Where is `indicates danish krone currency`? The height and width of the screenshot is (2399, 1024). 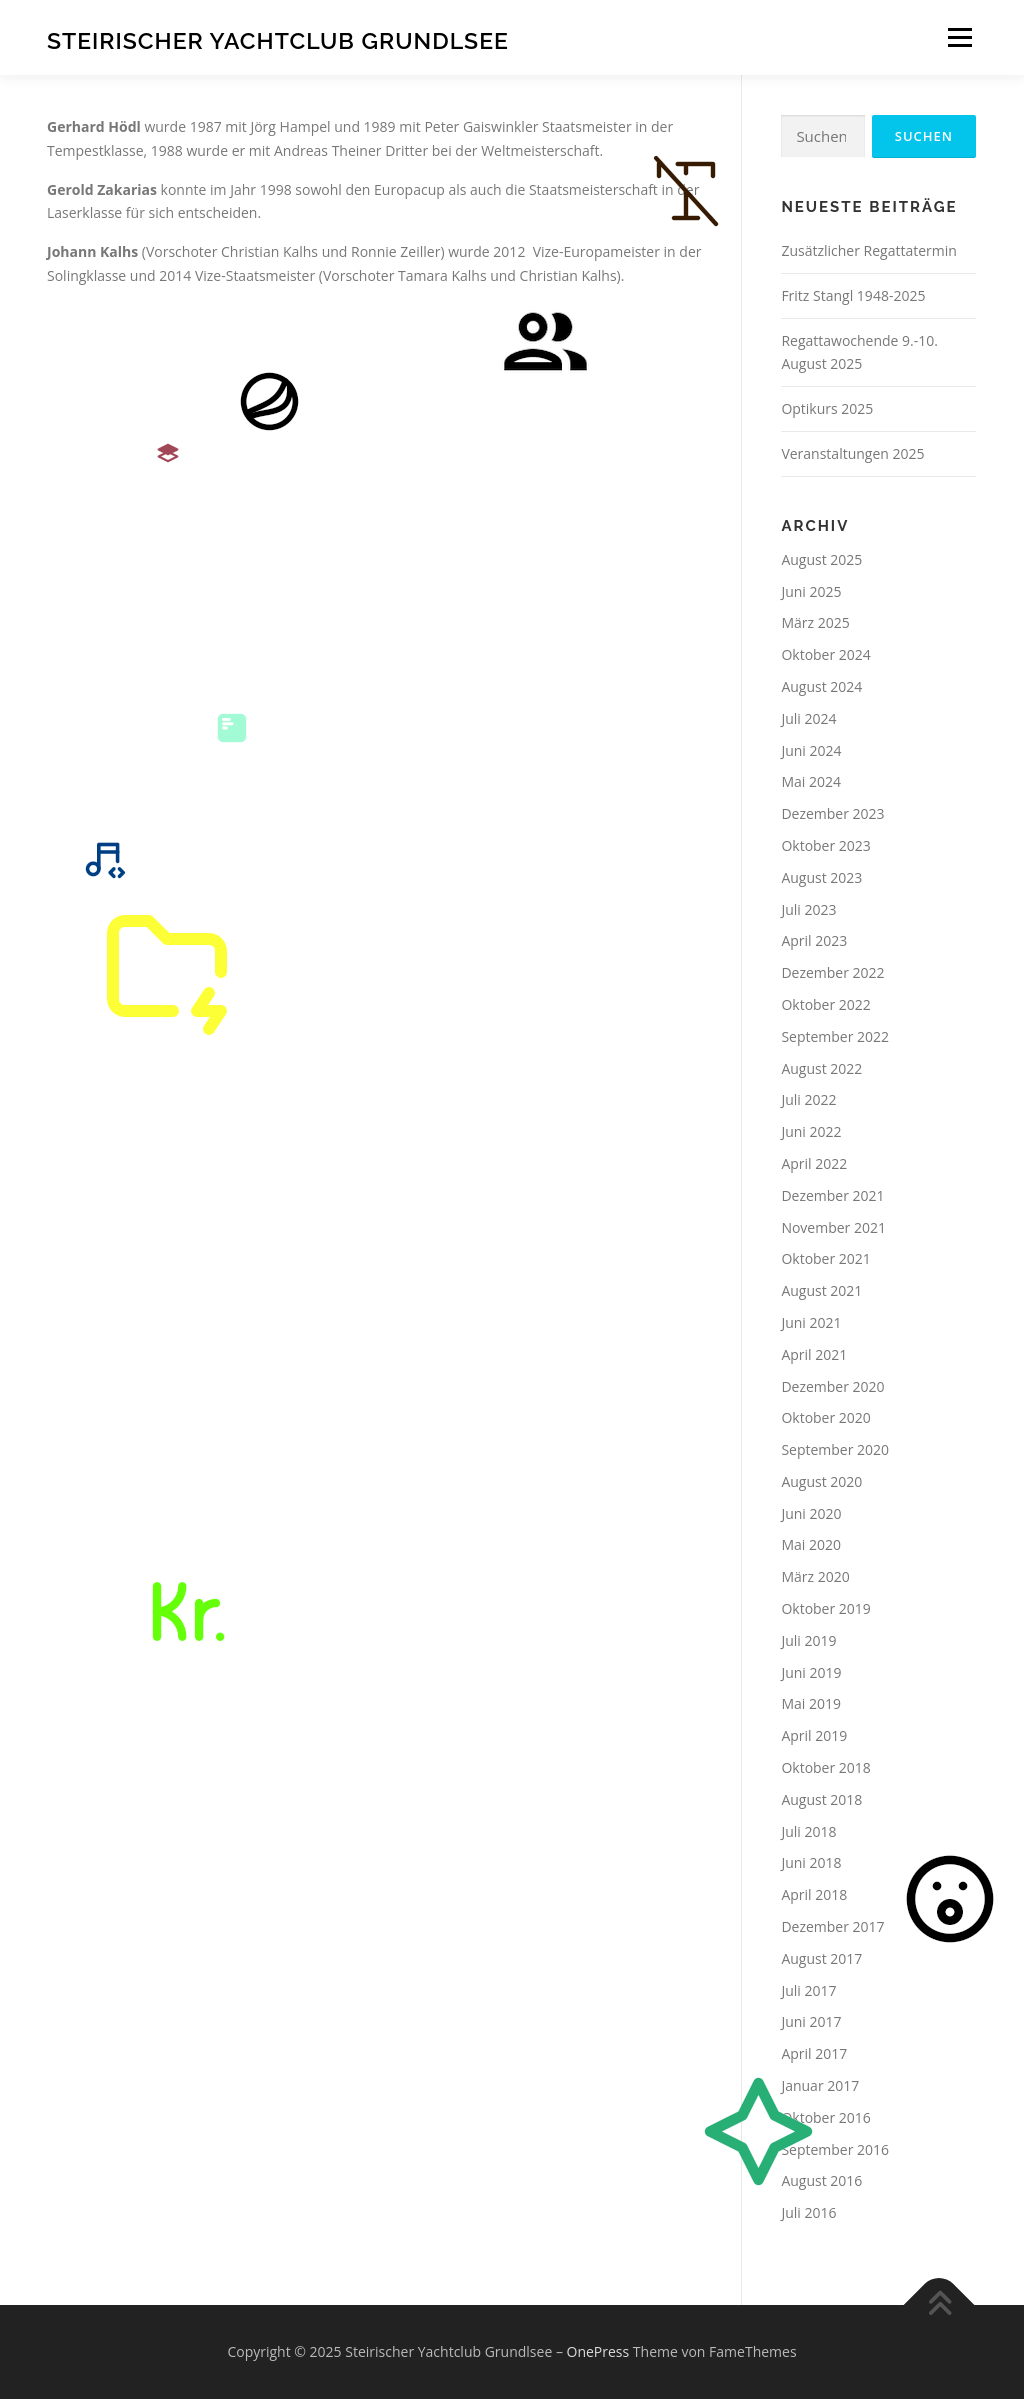
indicates danish krone currency is located at coordinates (186, 1611).